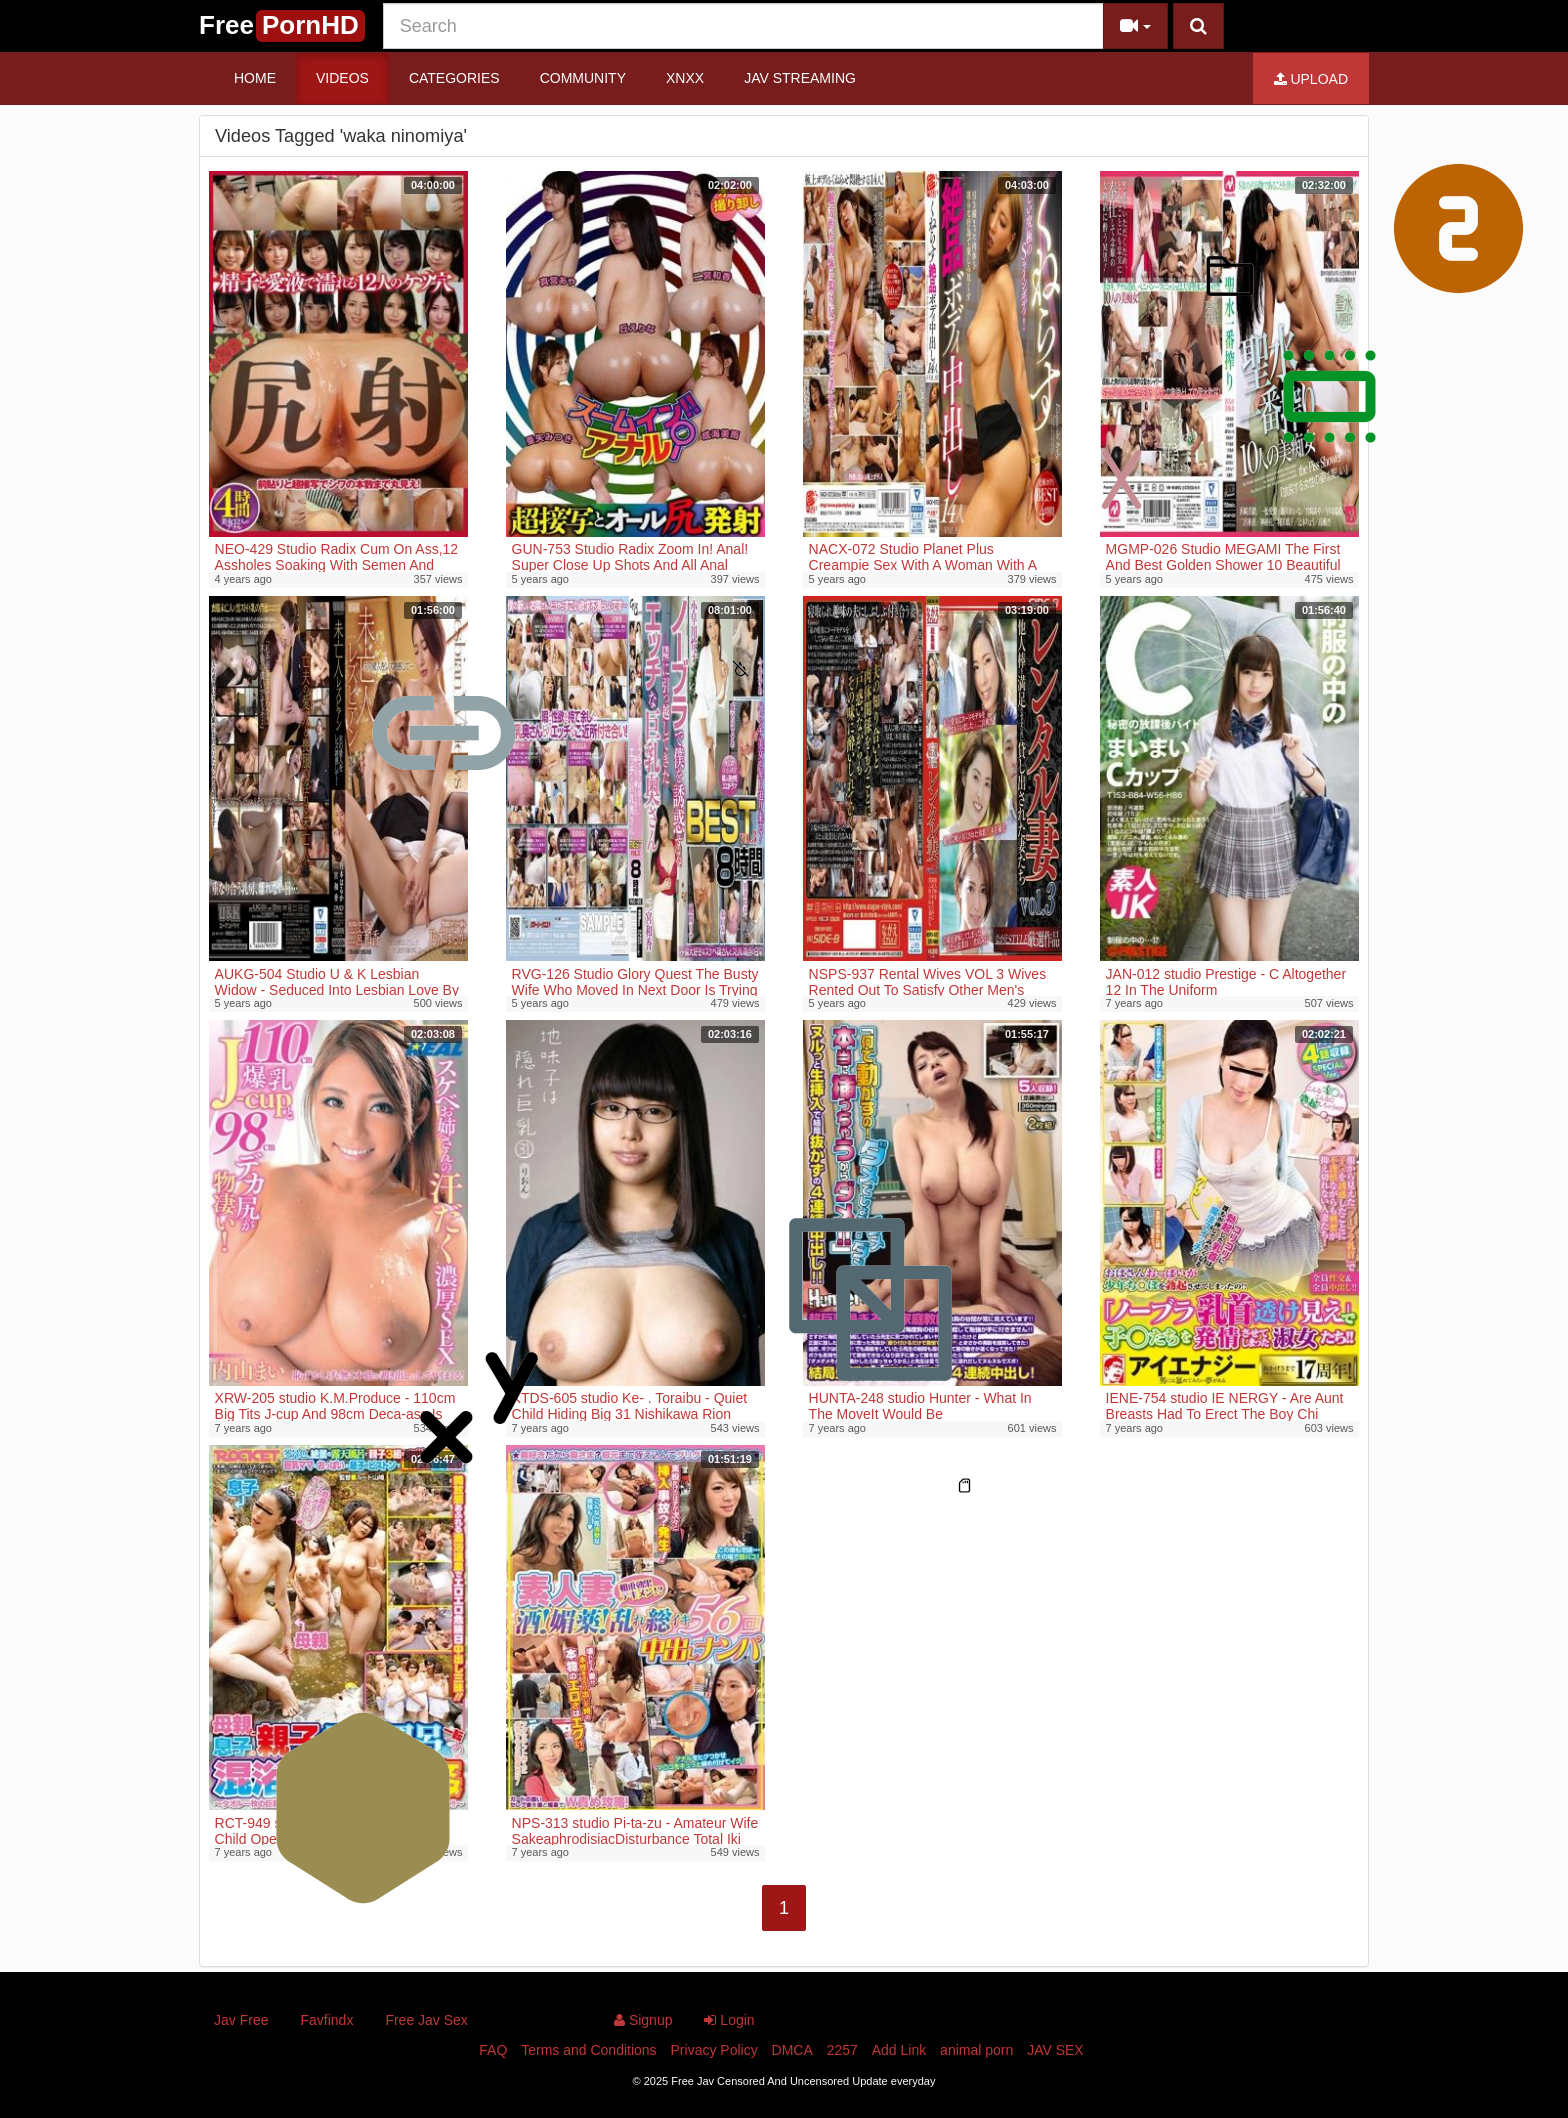 The width and height of the screenshot is (1568, 2118). What do you see at coordinates (964, 1485) in the screenshot?
I see `access sd card storage` at bounding box center [964, 1485].